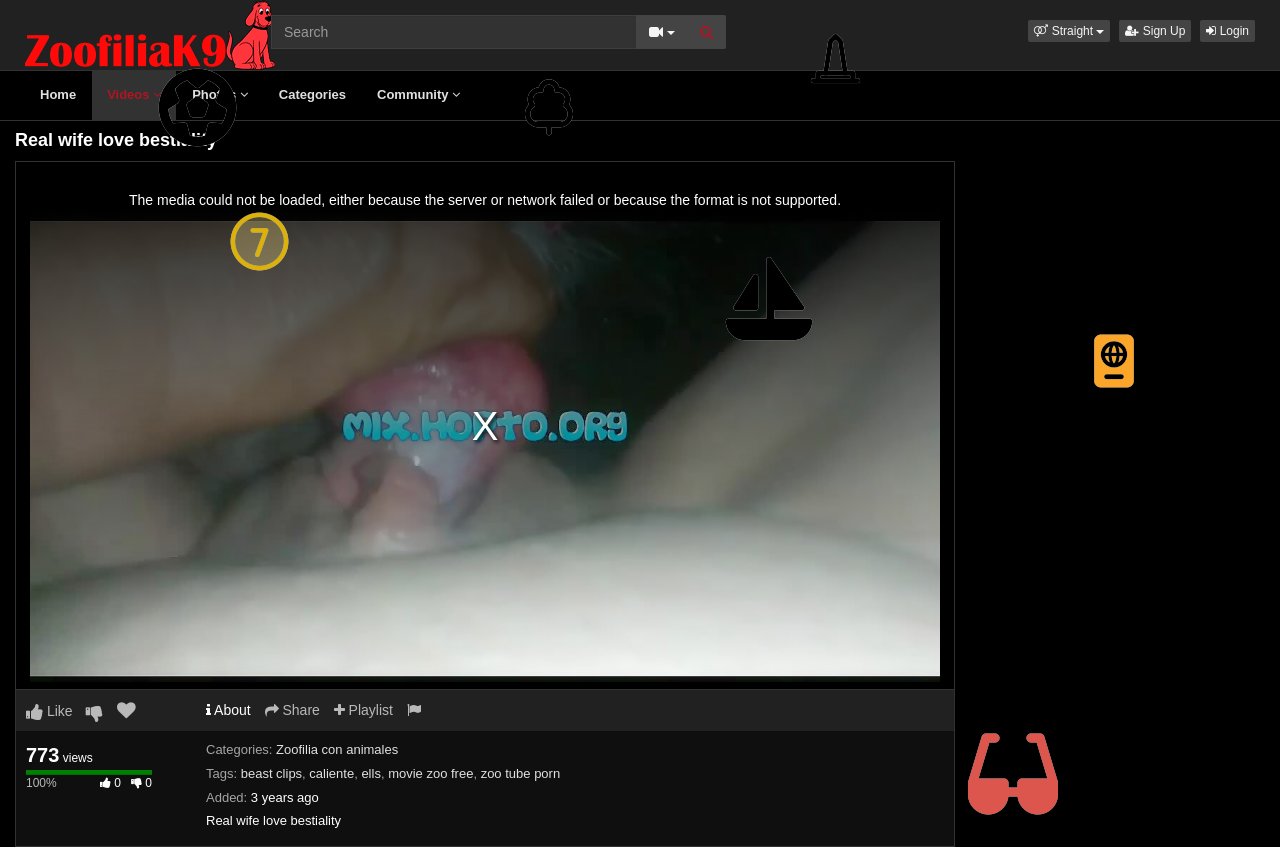 The width and height of the screenshot is (1280, 847). What do you see at coordinates (835, 58) in the screenshot?
I see `view monuments or landmarks nearby` at bounding box center [835, 58].